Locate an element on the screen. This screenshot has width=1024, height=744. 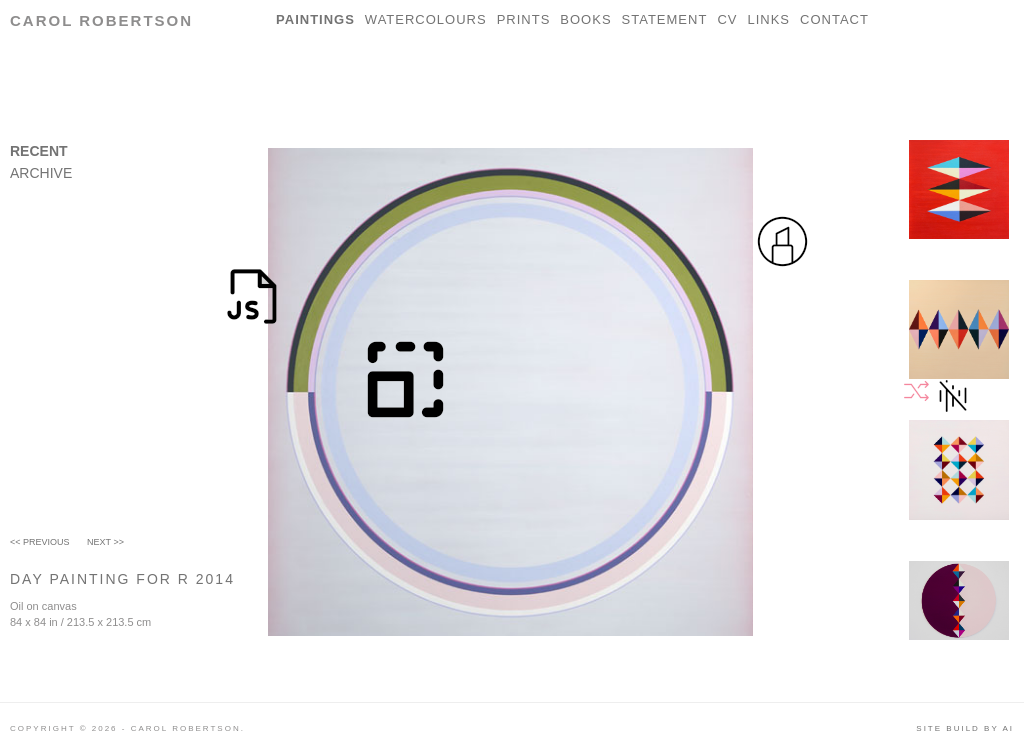
audio waveform muted or disabled is located at coordinates (953, 396).